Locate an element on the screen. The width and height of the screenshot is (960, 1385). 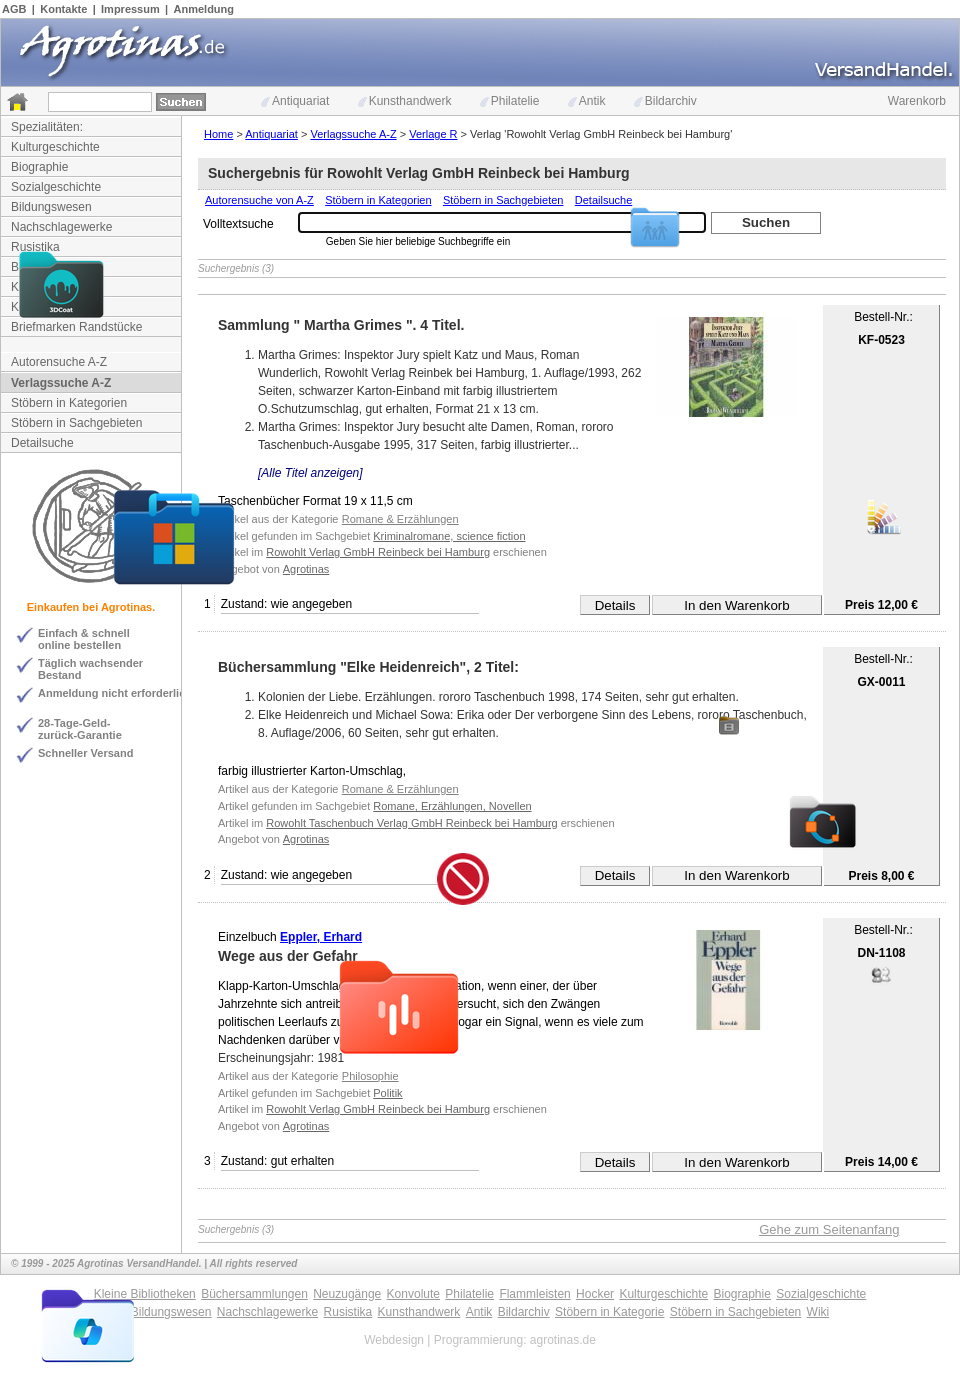
open videos folder is located at coordinates (729, 725).